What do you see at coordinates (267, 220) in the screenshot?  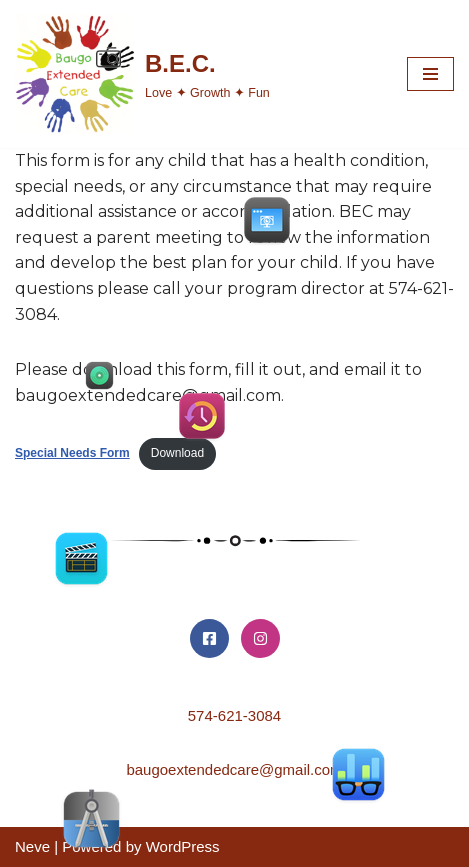 I see `open remote desktop or screen sharing preferences` at bounding box center [267, 220].